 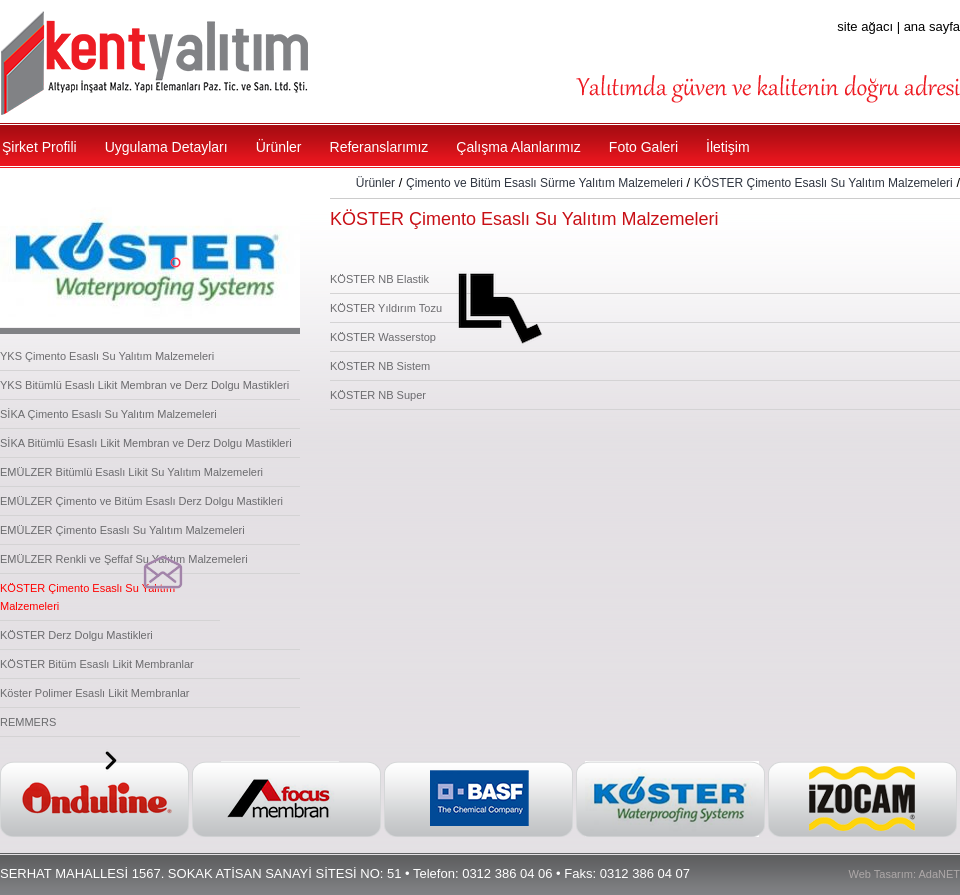 What do you see at coordinates (110, 760) in the screenshot?
I see `go to the next item or page` at bounding box center [110, 760].